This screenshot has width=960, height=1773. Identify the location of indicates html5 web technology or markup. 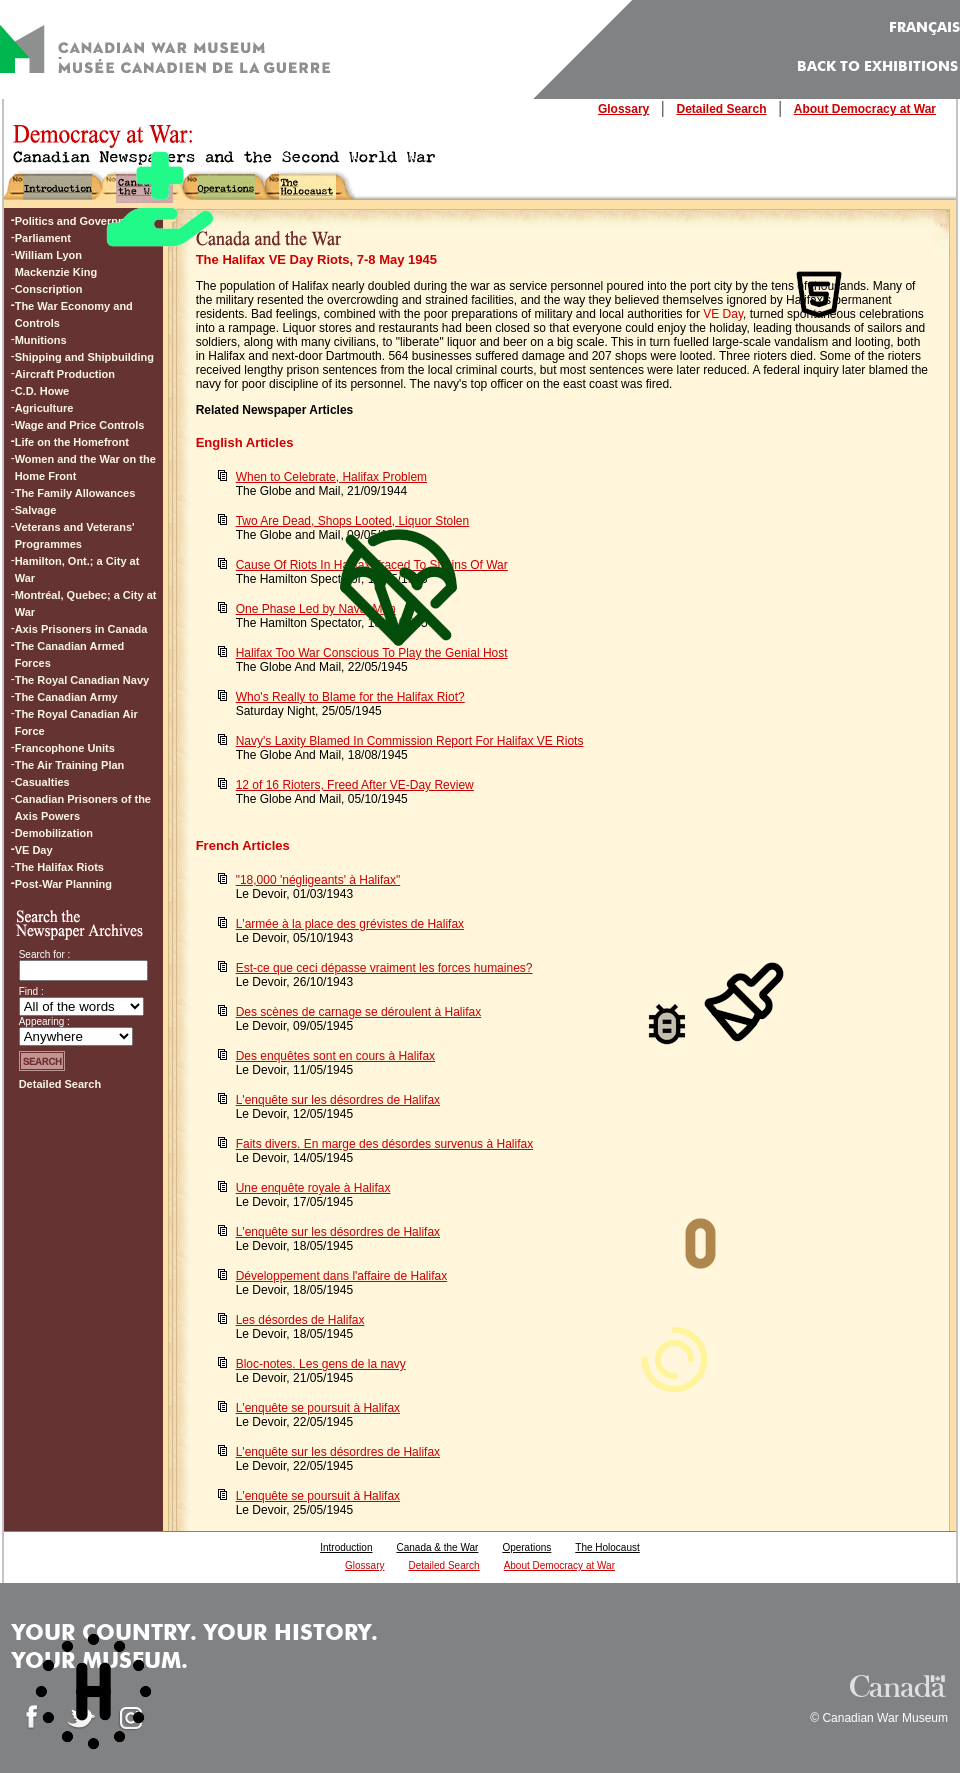
(819, 294).